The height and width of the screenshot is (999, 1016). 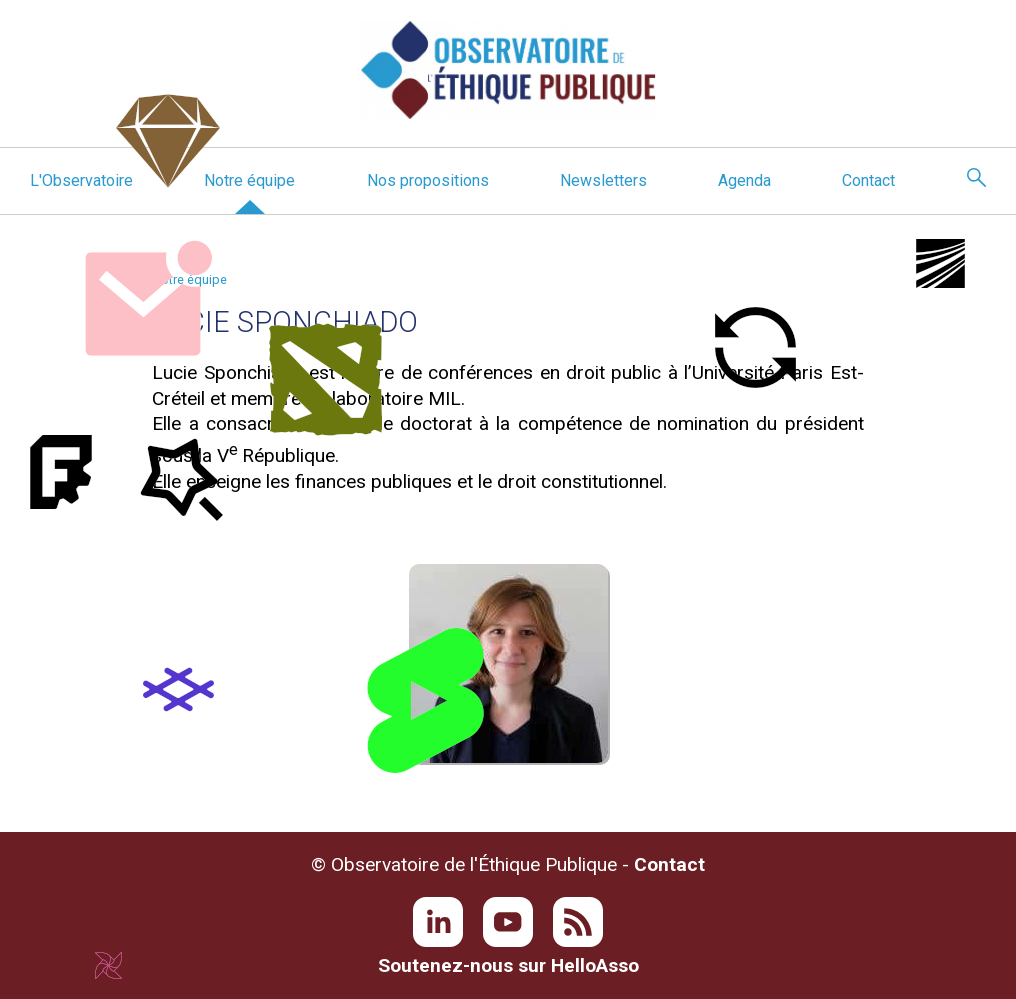 What do you see at coordinates (181, 479) in the screenshot?
I see `apply magic or auto-enhance effects` at bounding box center [181, 479].